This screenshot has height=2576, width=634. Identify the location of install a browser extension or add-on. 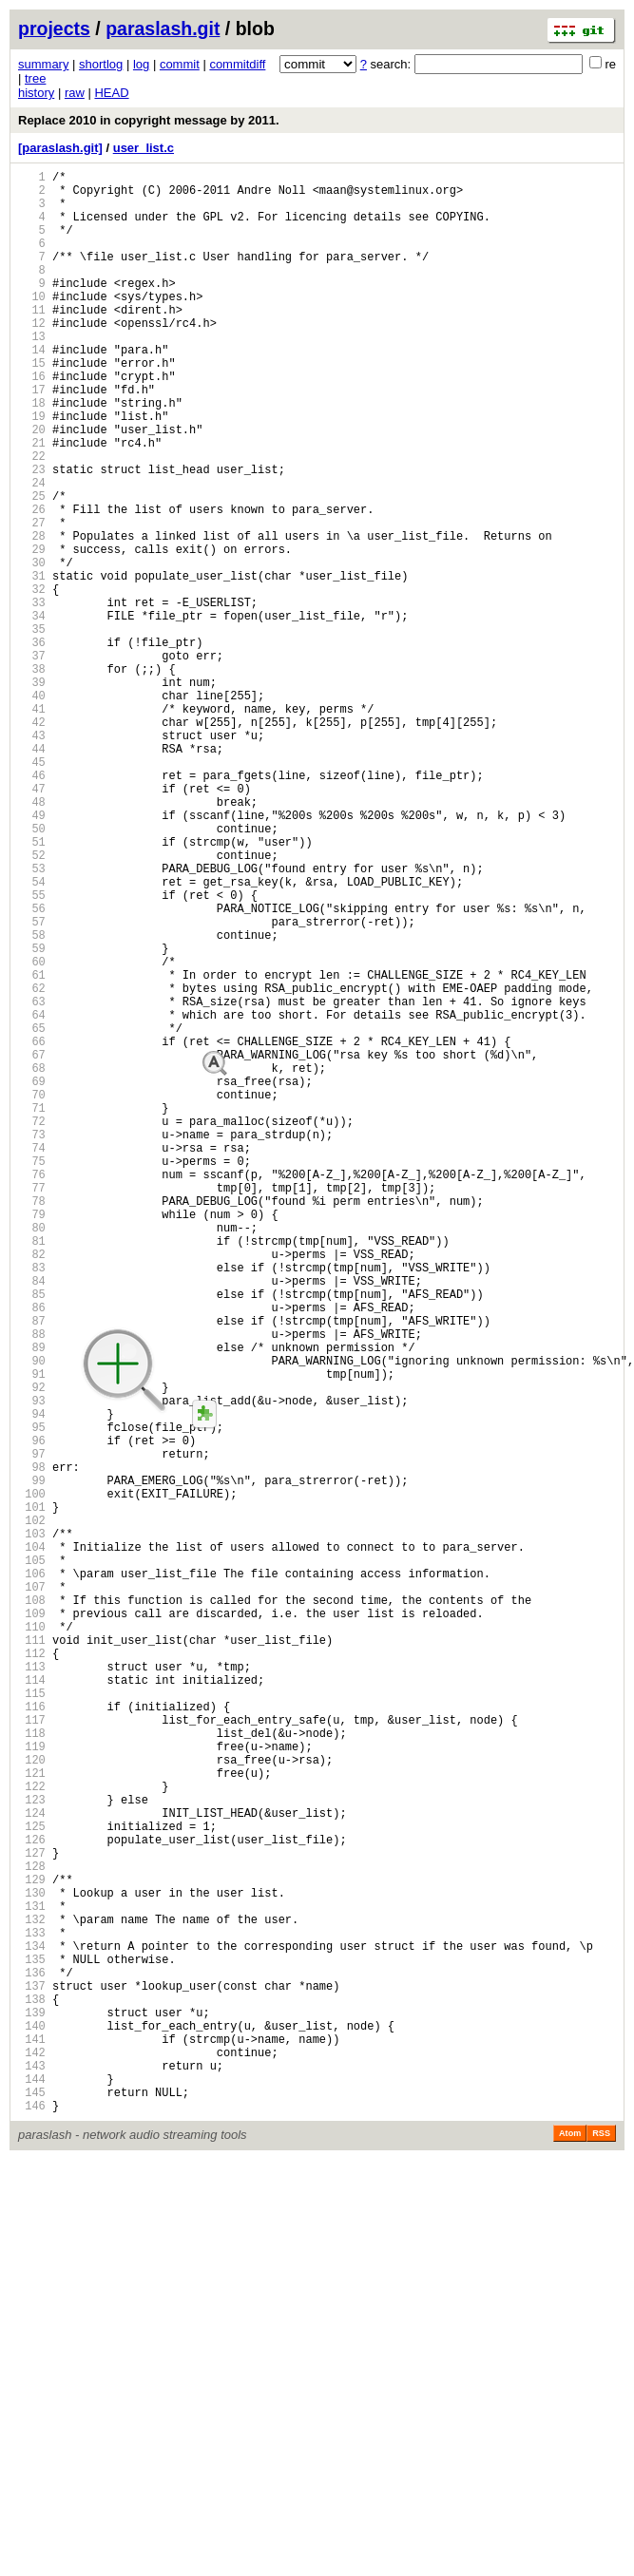
(204, 1414).